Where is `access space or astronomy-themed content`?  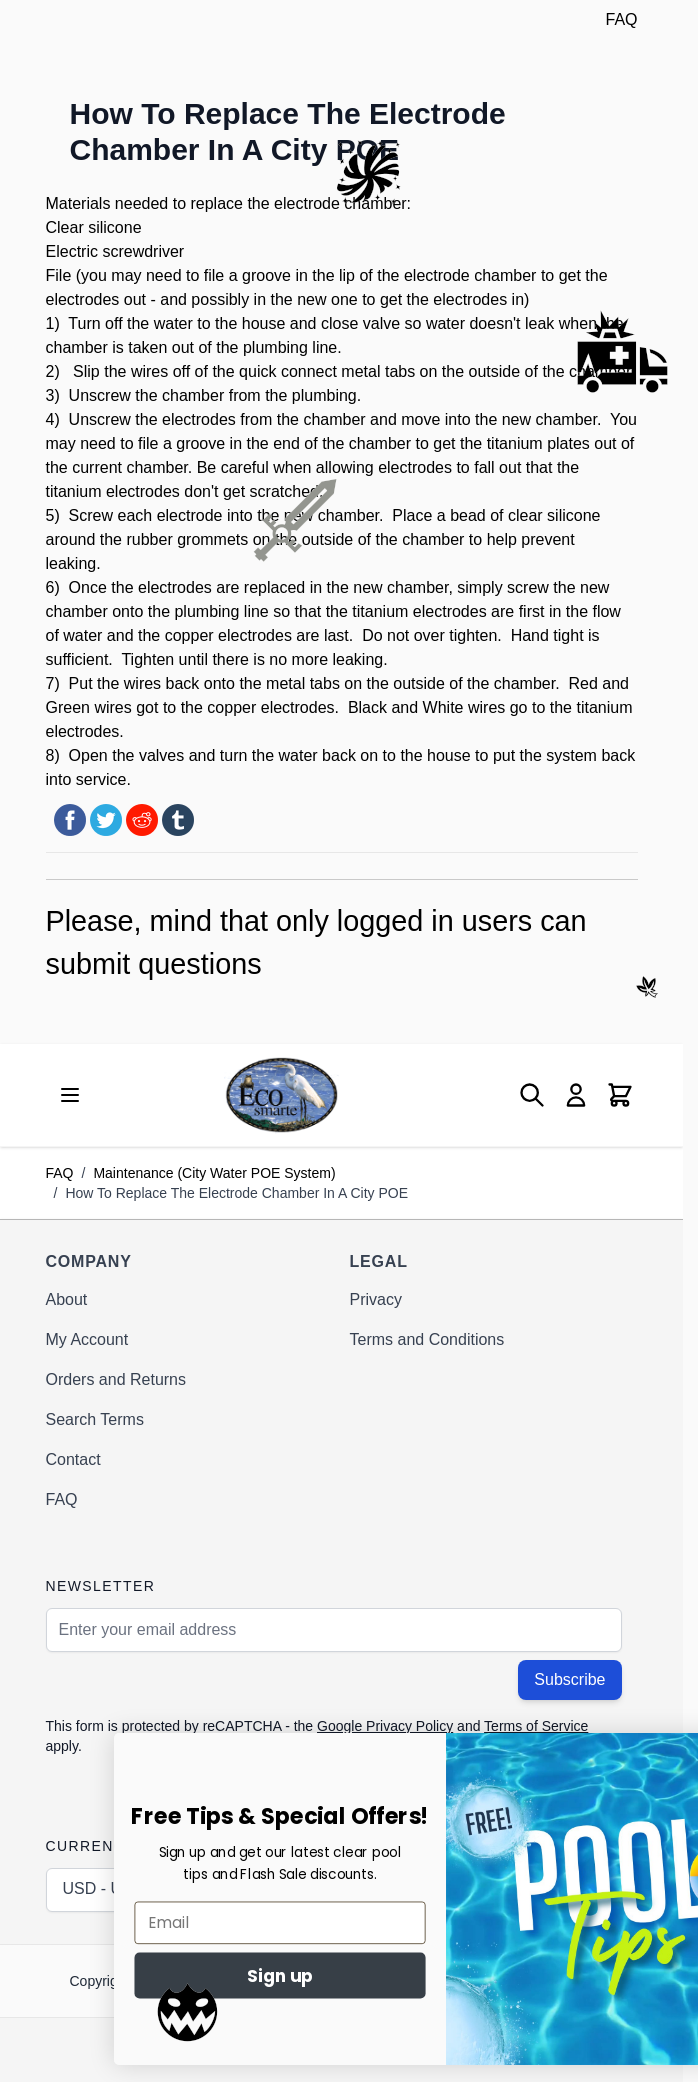 access space or astronomy-themed content is located at coordinates (368, 172).